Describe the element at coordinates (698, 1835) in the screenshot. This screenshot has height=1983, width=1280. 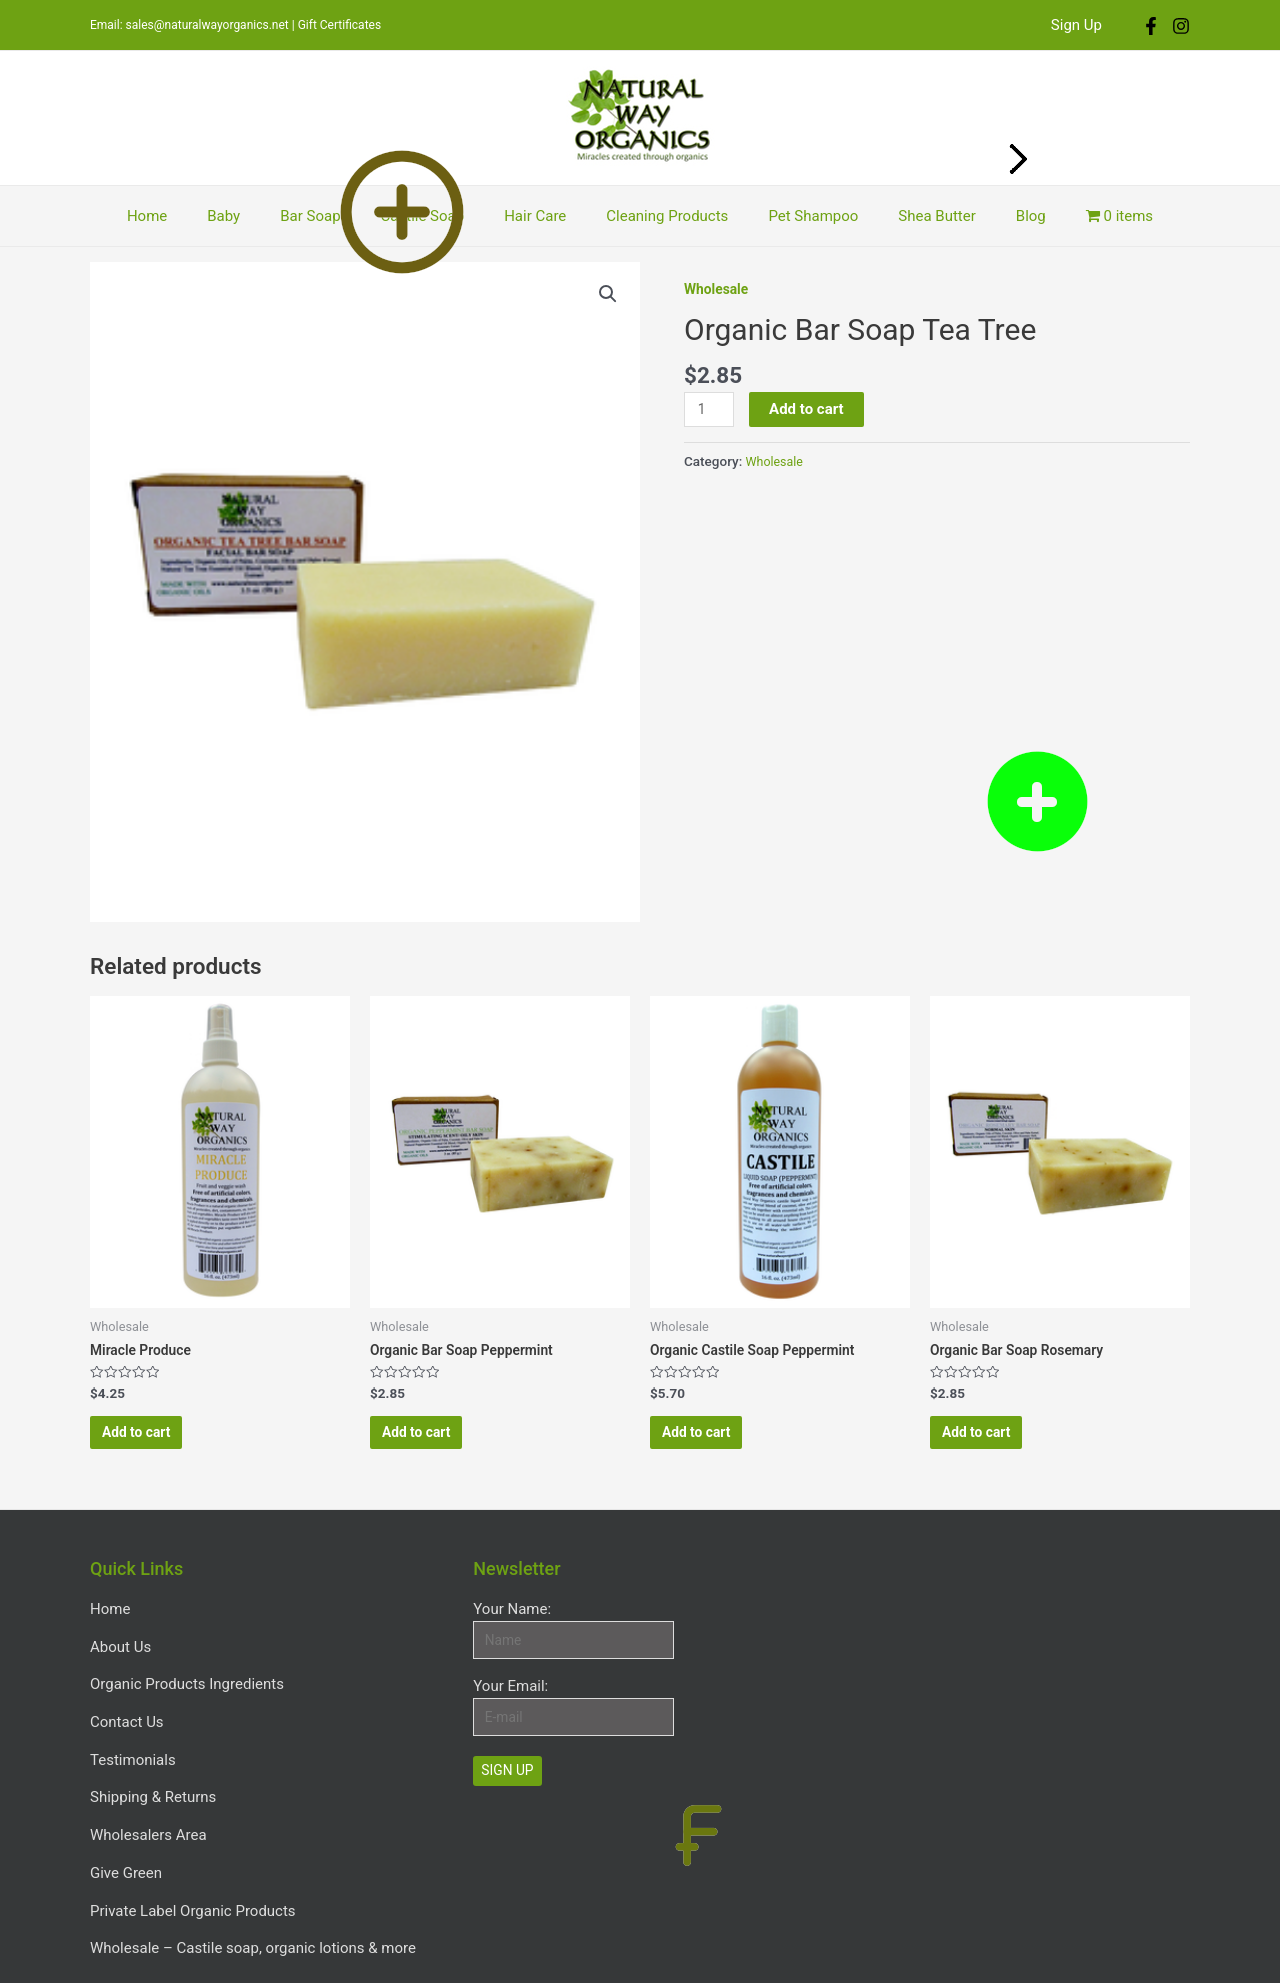
I see `indicates Swiss franc currency` at that location.